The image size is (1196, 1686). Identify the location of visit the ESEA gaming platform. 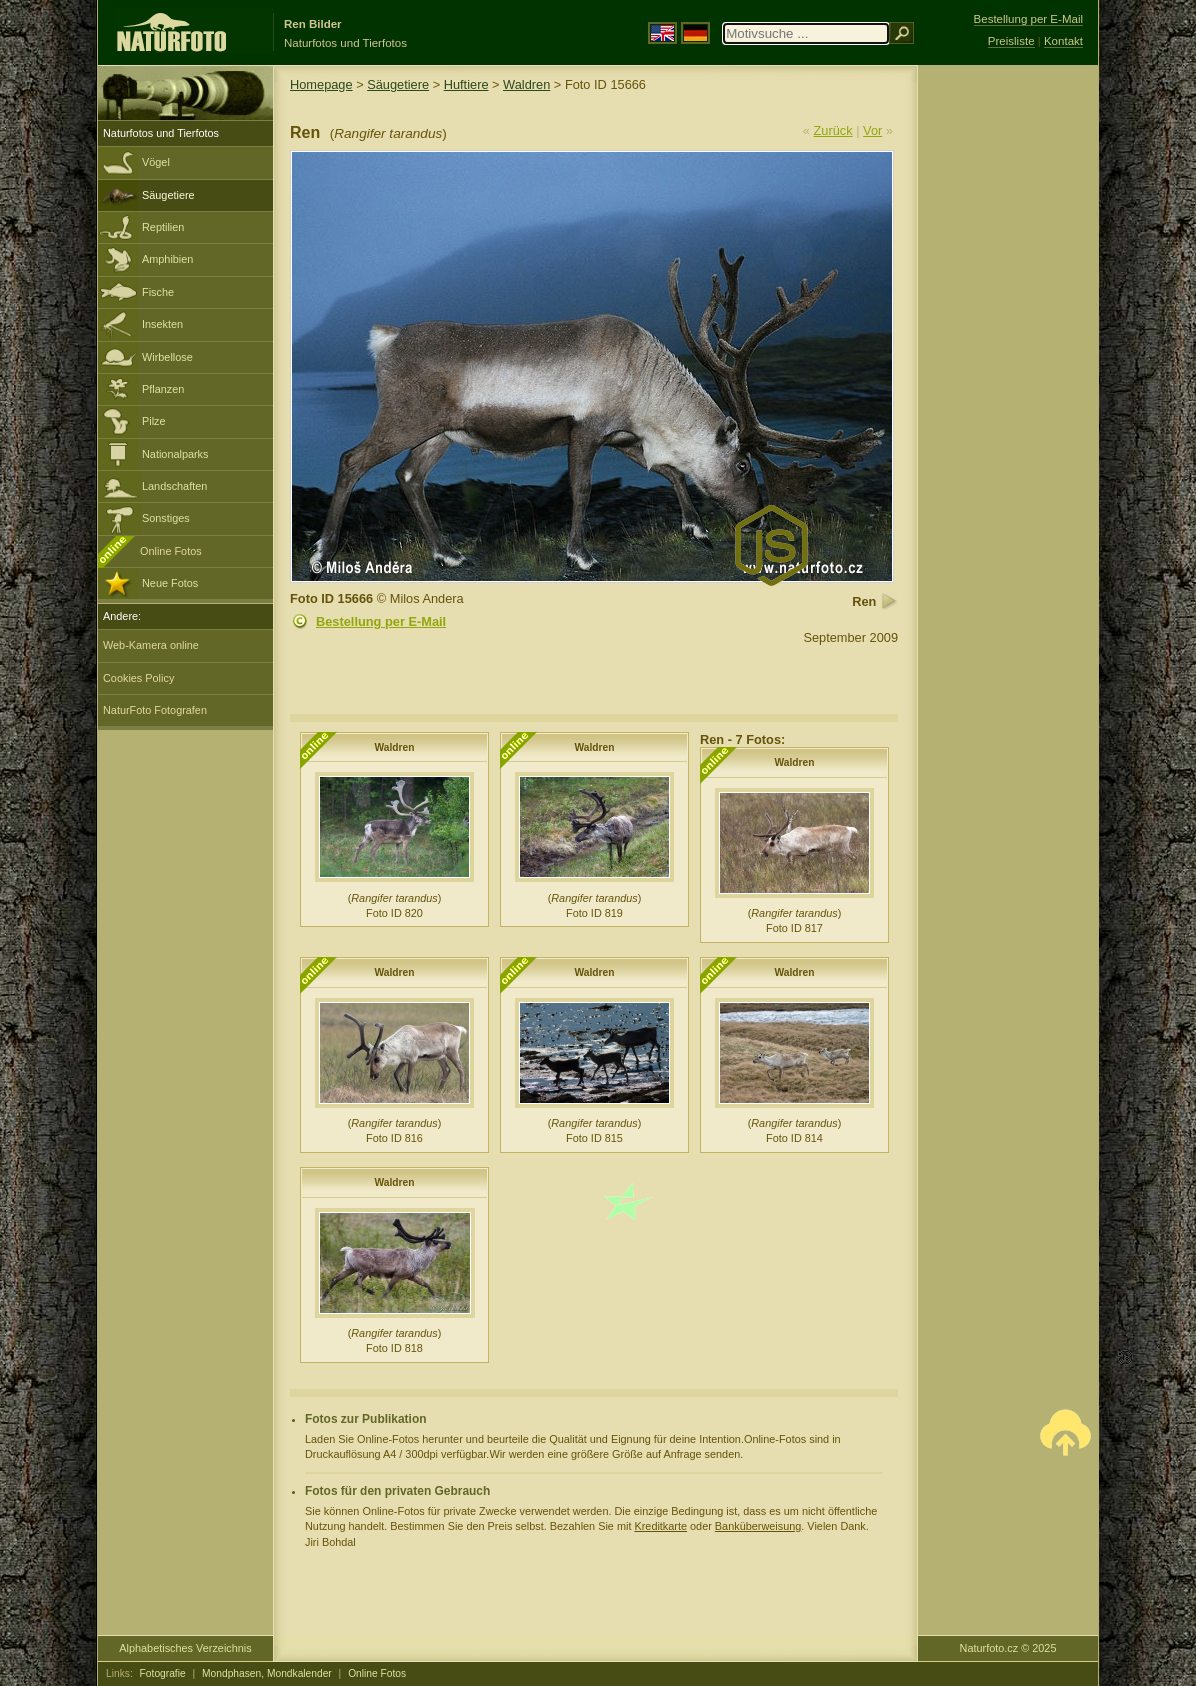
(628, 1201).